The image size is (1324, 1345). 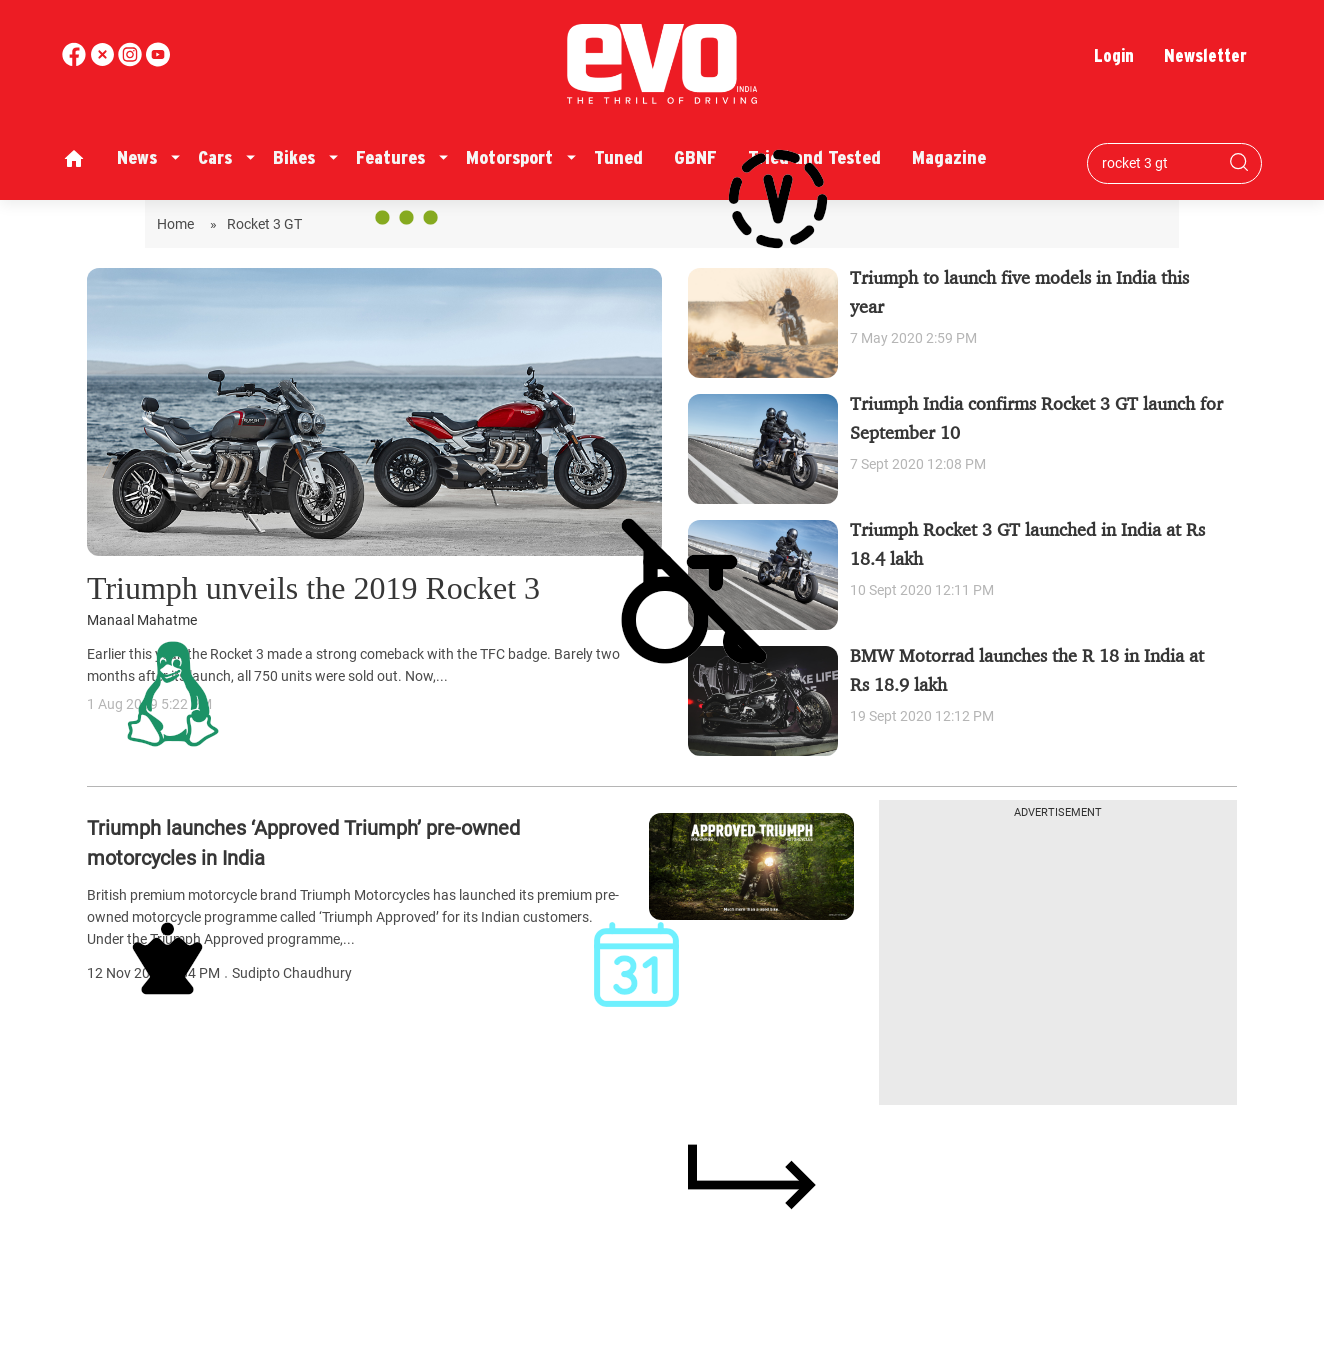 What do you see at coordinates (694, 591) in the screenshot?
I see `indicates wheelchair accessibility is unavailable` at bounding box center [694, 591].